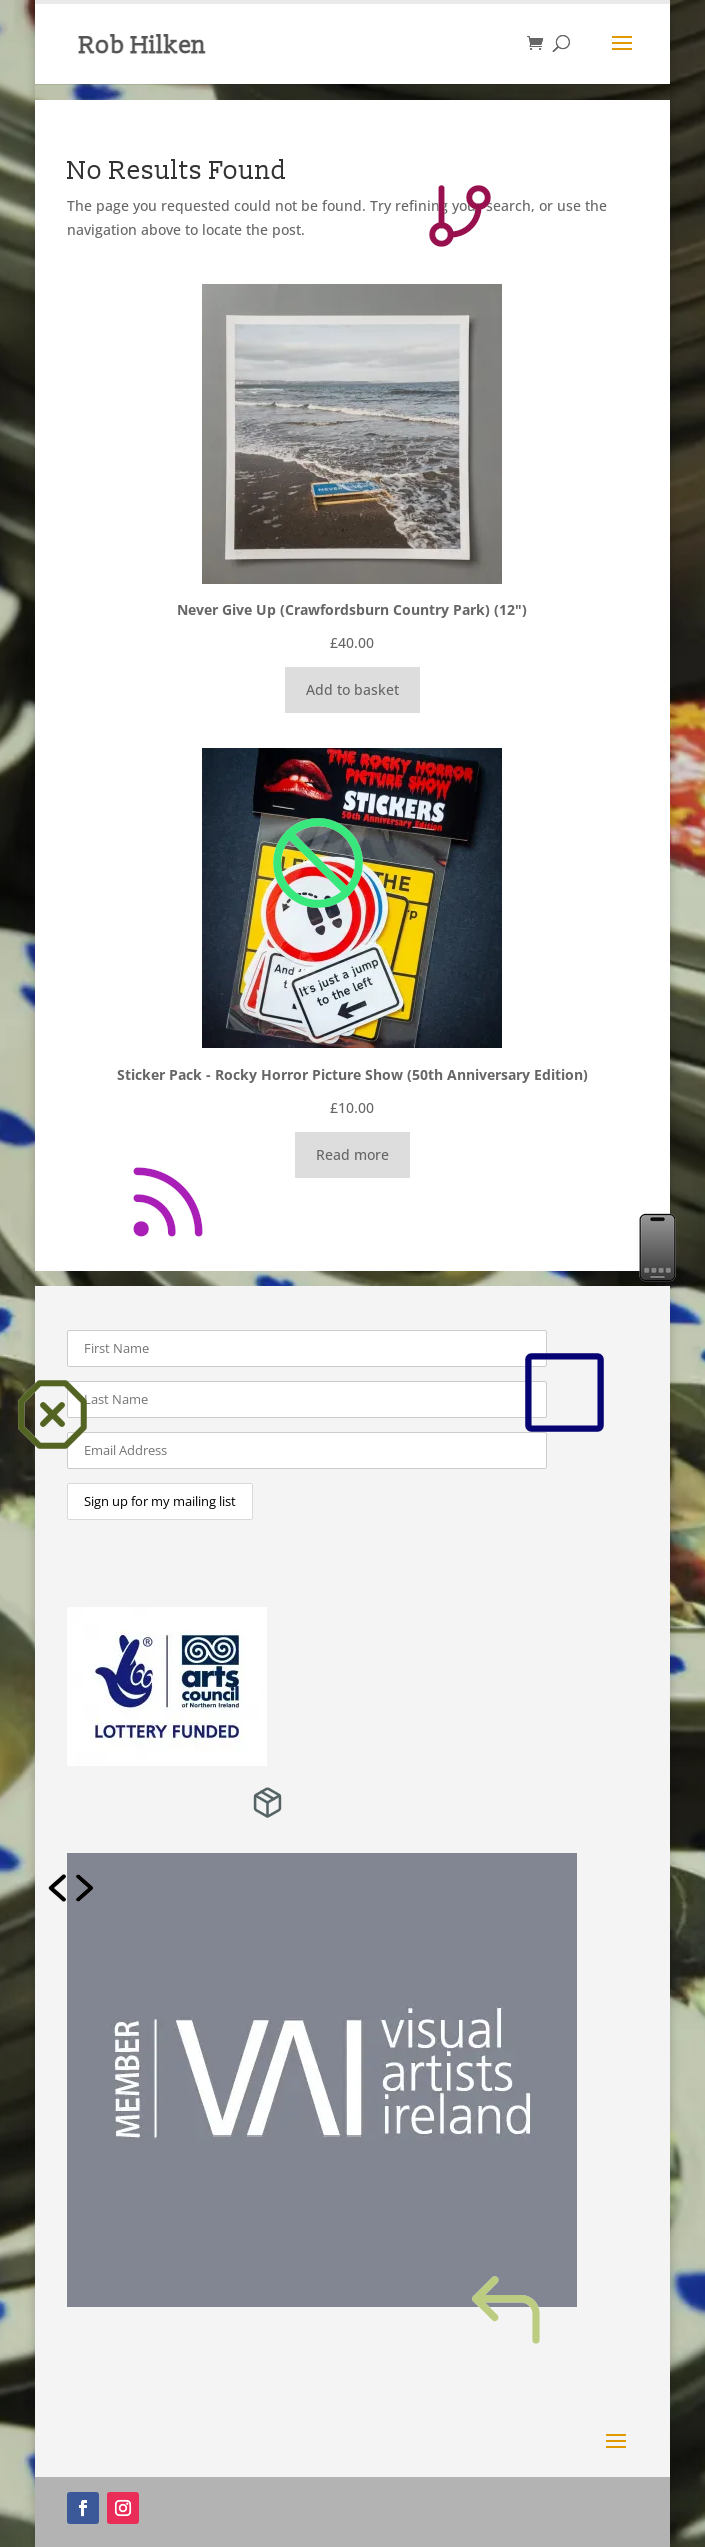 This screenshot has height=2547, width=705. What do you see at coordinates (52, 1414) in the screenshot?
I see `stop or cancel an action` at bounding box center [52, 1414].